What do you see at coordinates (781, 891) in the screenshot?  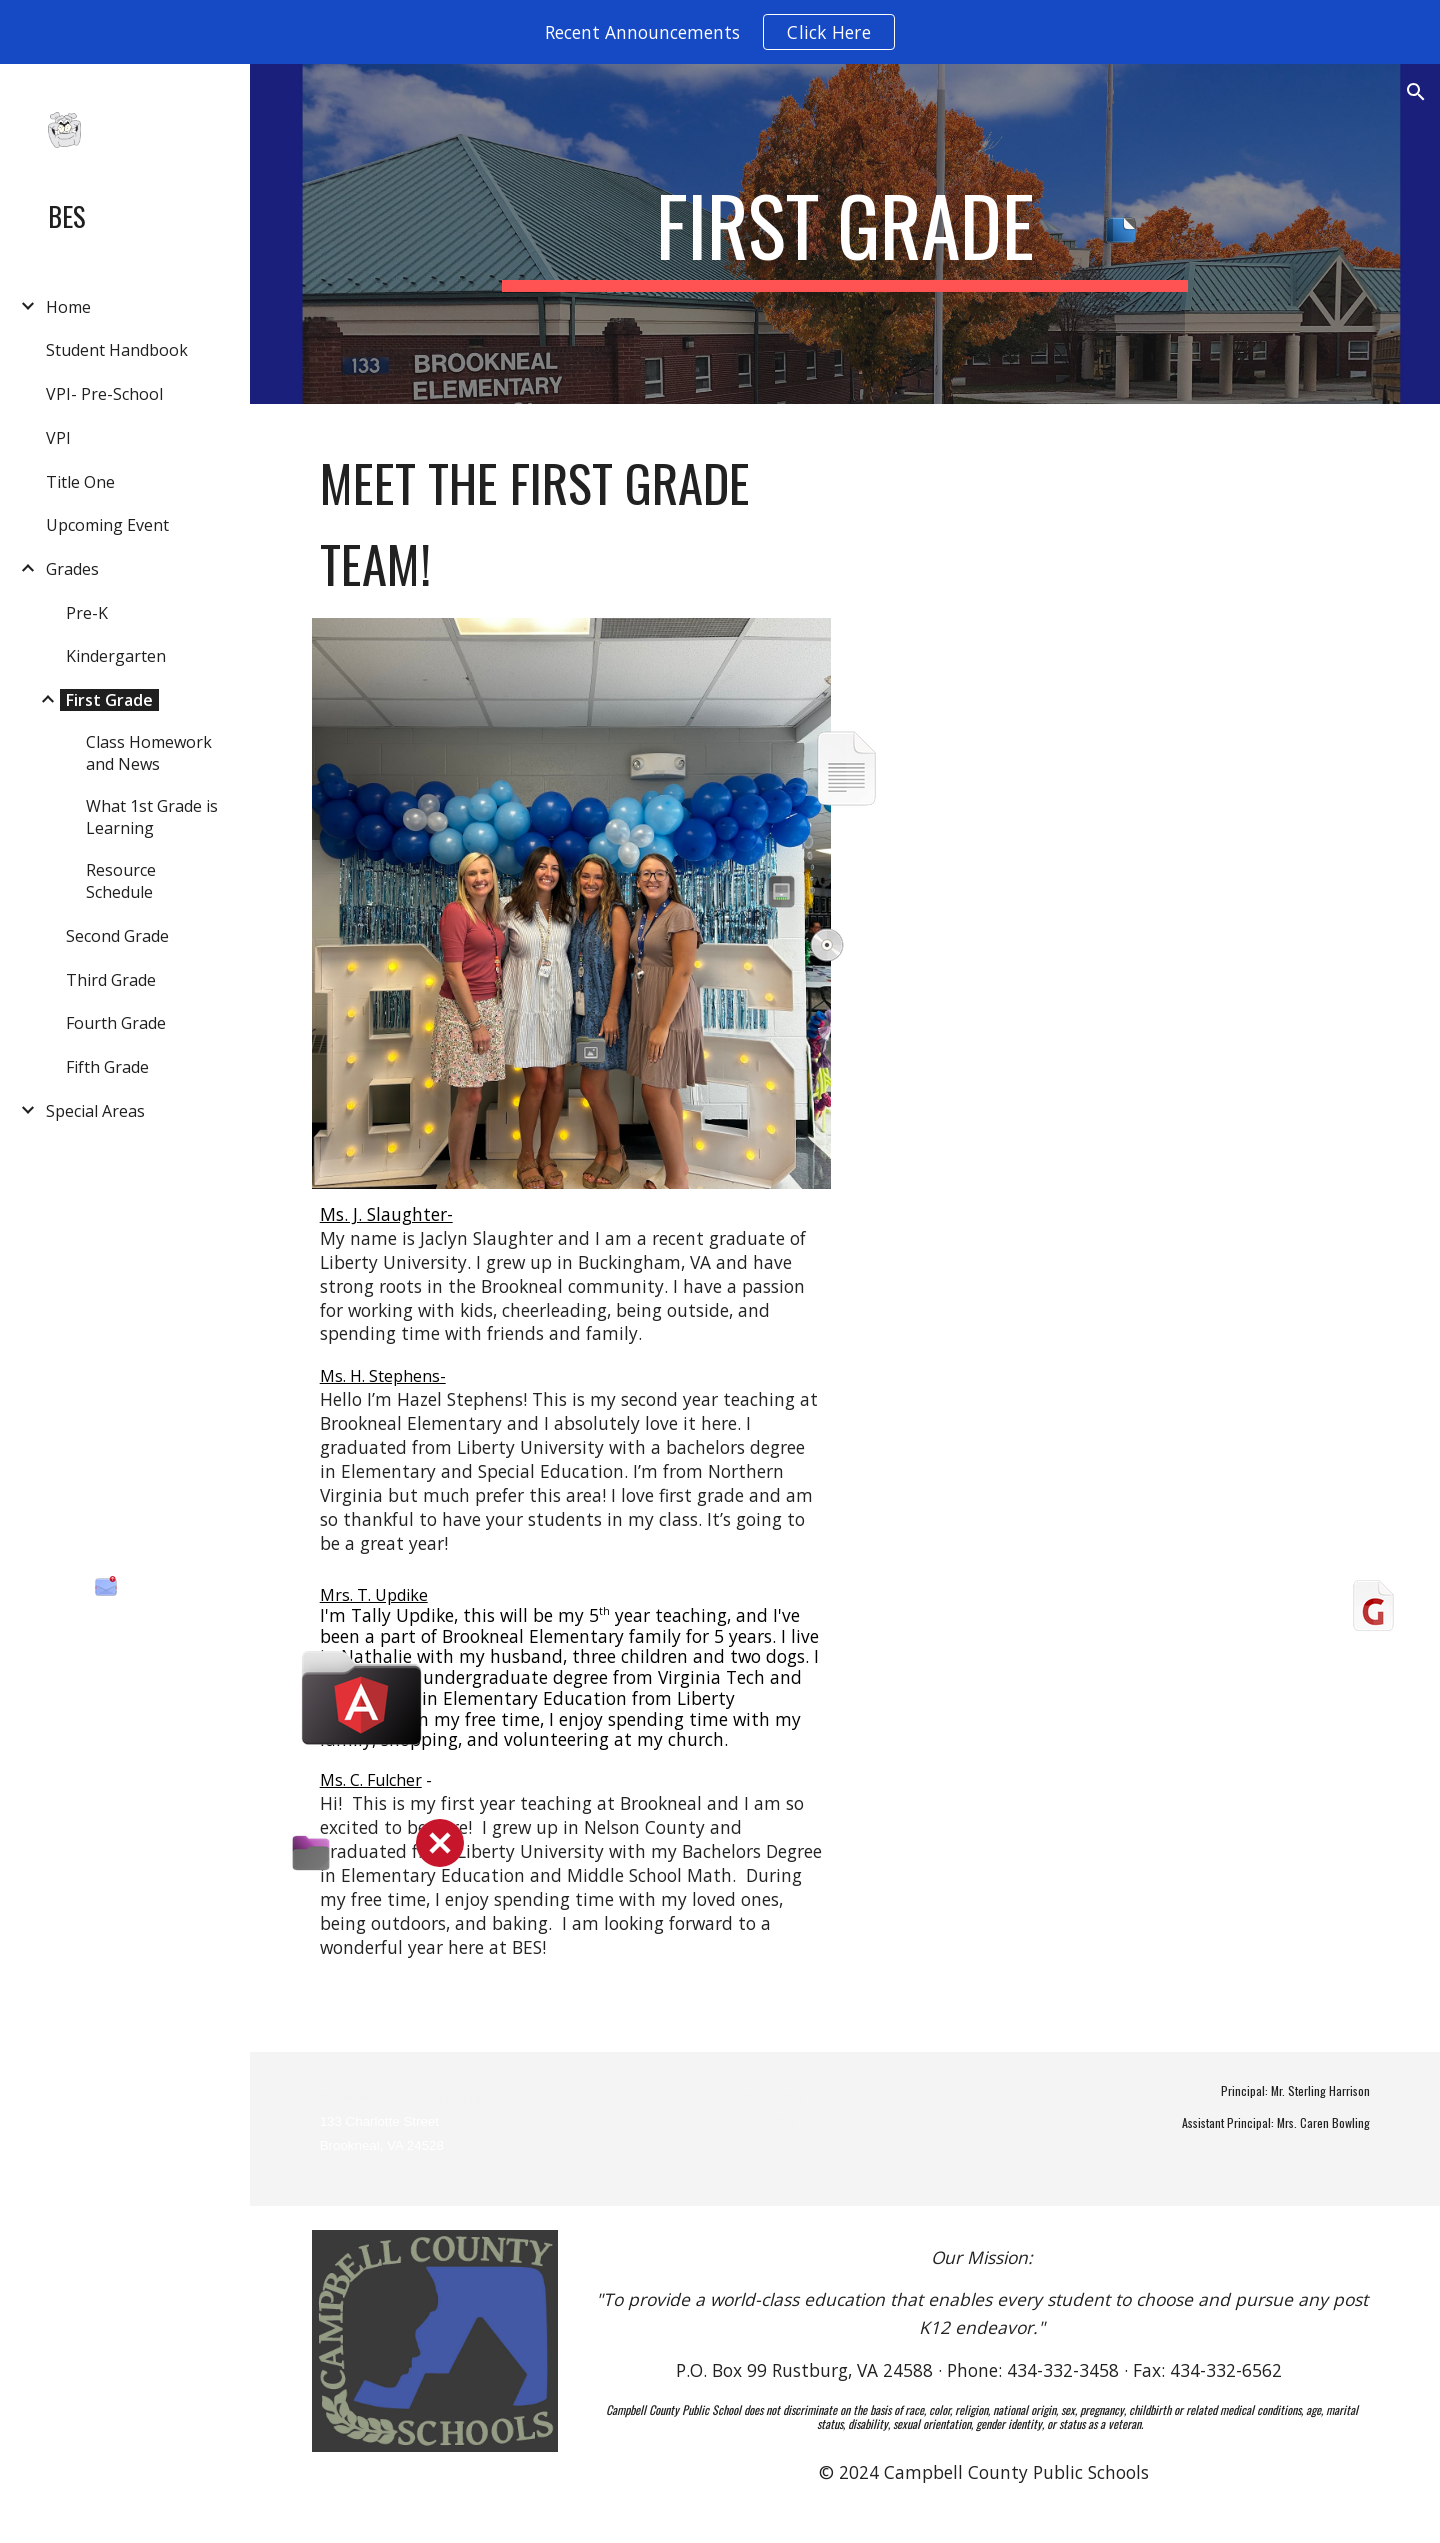 I see `a ROM file or cartridge-based game image` at bounding box center [781, 891].